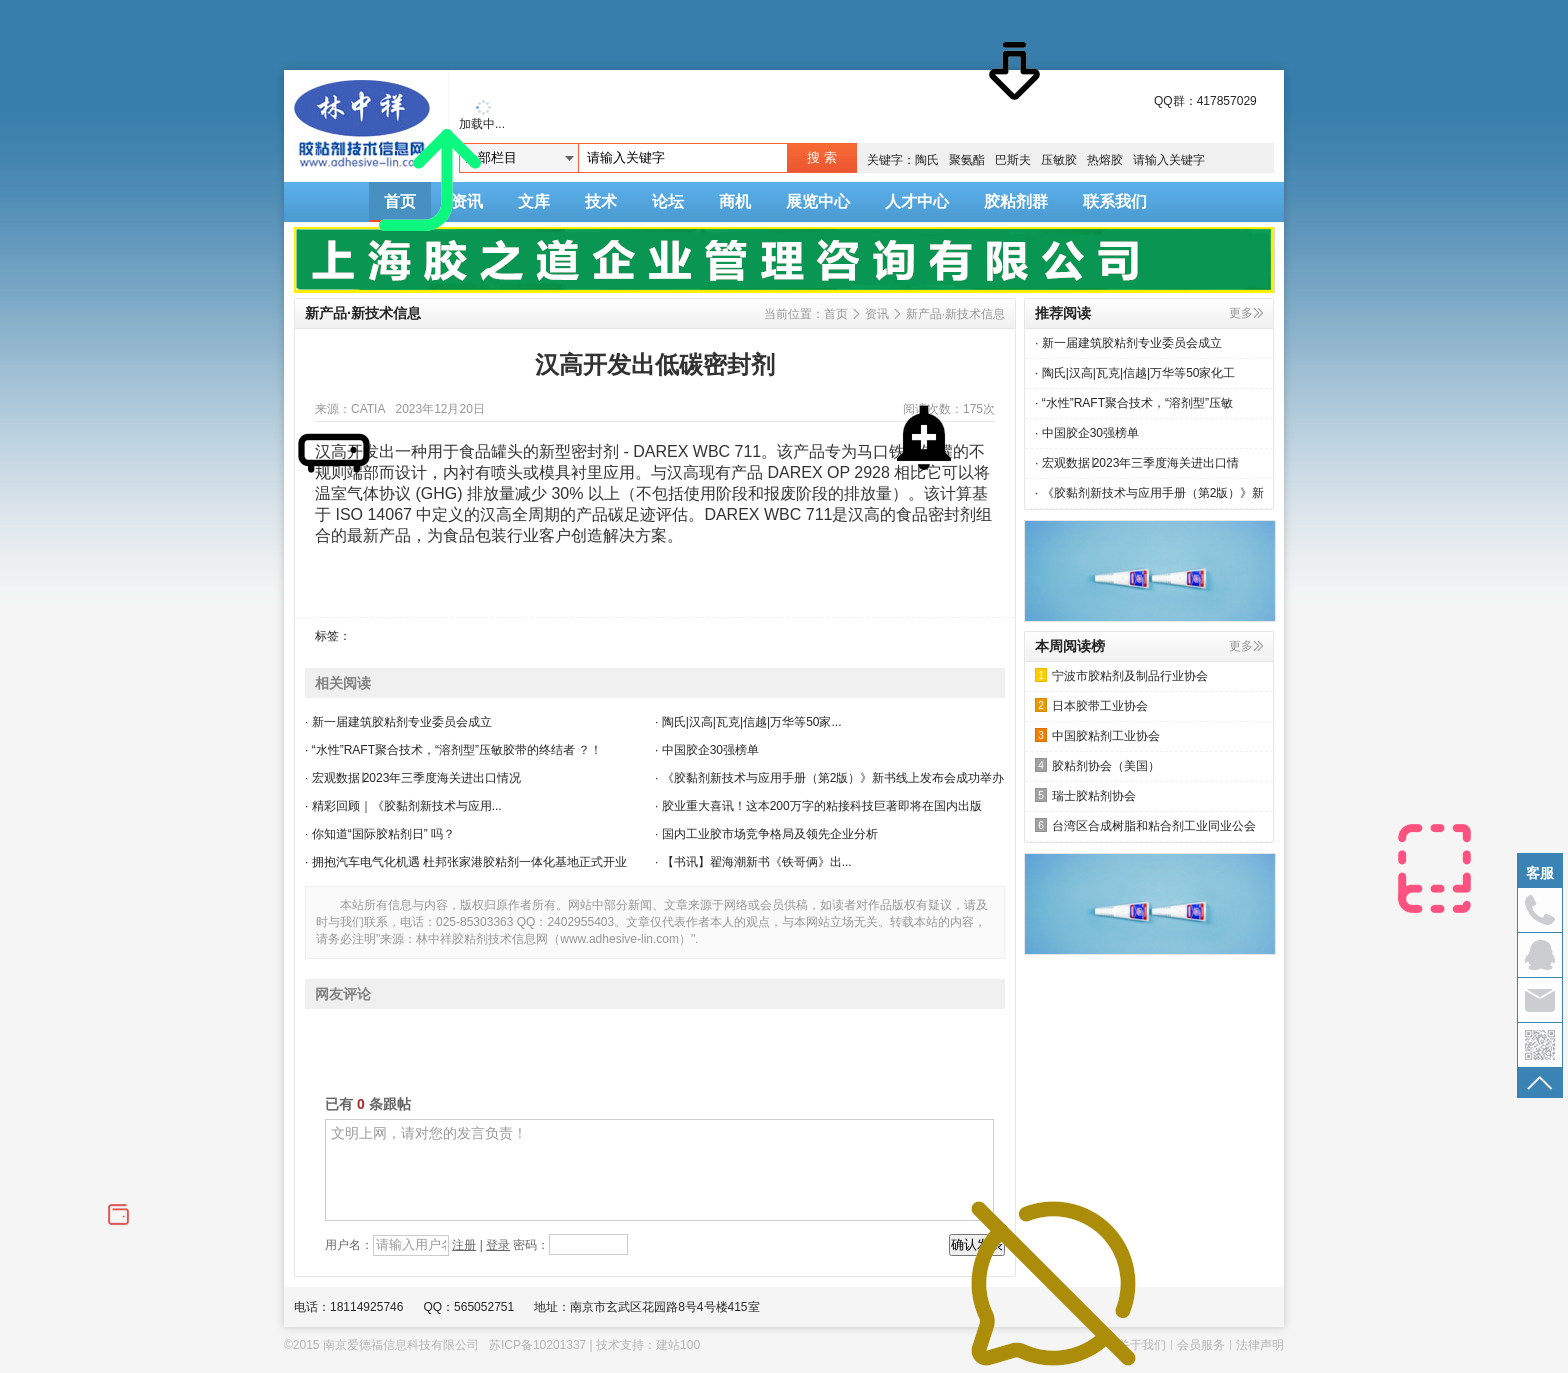 The width and height of the screenshot is (1568, 1373). I want to click on access your wallet or payment methods, so click(118, 1214).